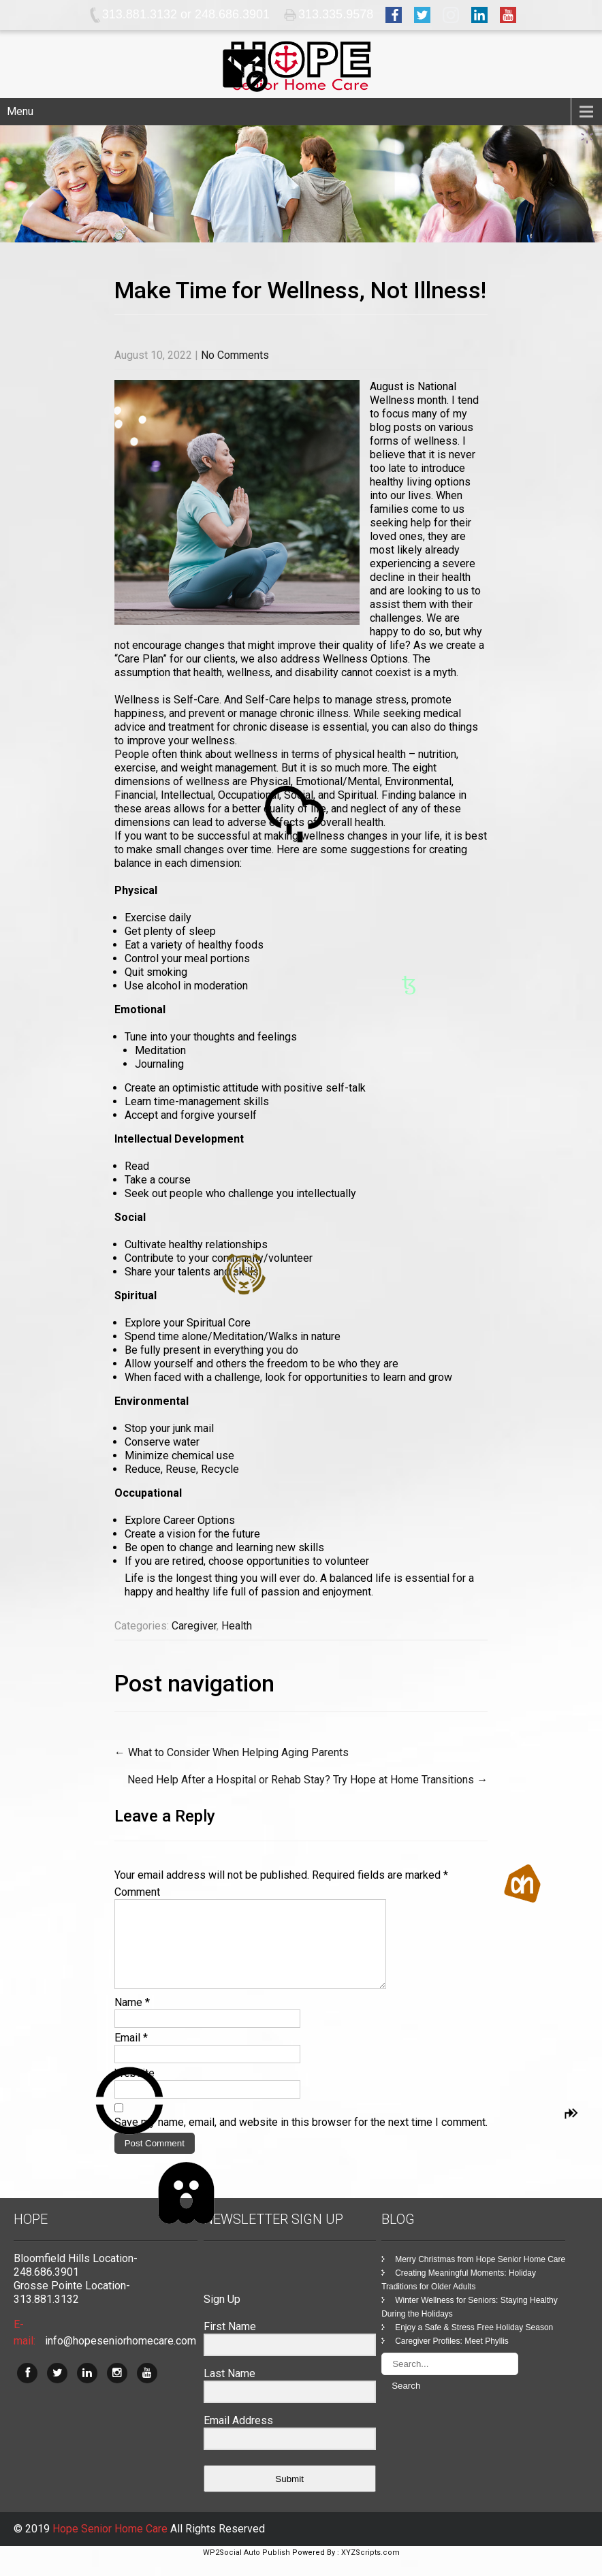 The image size is (602, 2576). What do you see at coordinates (294, 812) in the screenshot?
I see `indicates light rain or drizzle conditions` at bounding box center [294, 812].